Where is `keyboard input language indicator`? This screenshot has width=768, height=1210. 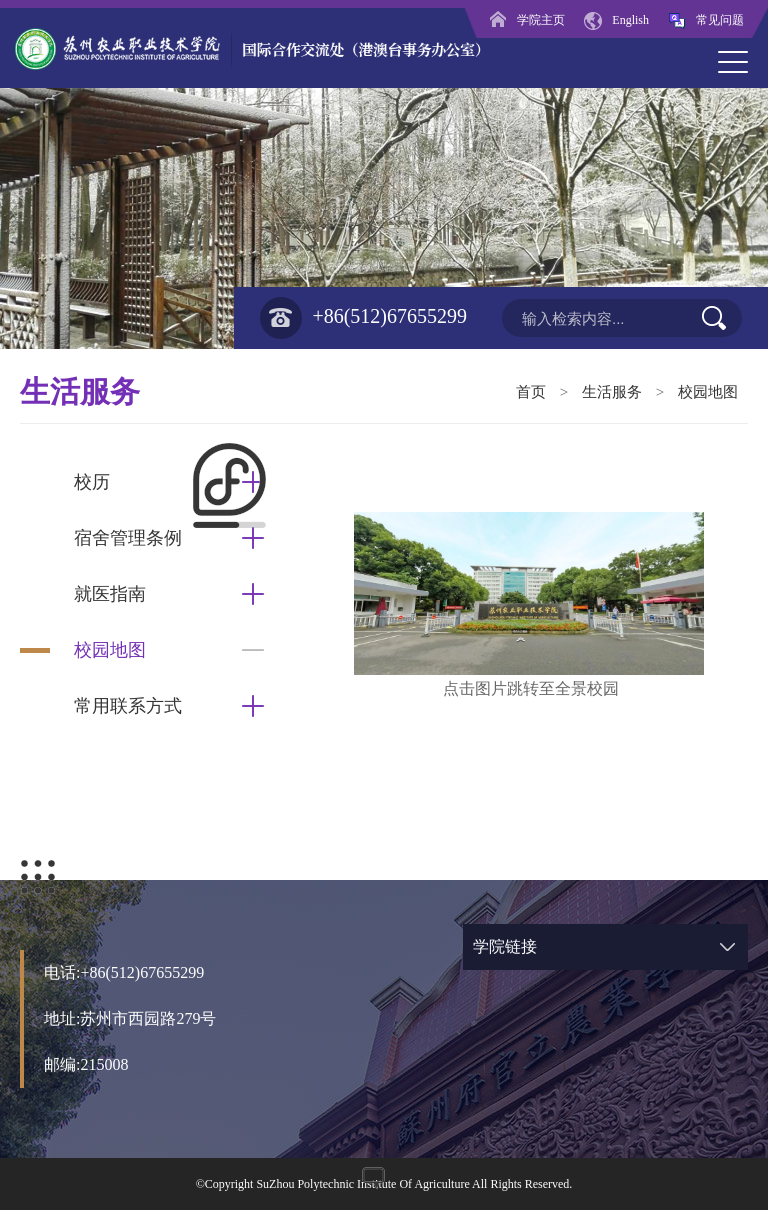 keyboard input language indicator is located at coordinates (373, 1178).